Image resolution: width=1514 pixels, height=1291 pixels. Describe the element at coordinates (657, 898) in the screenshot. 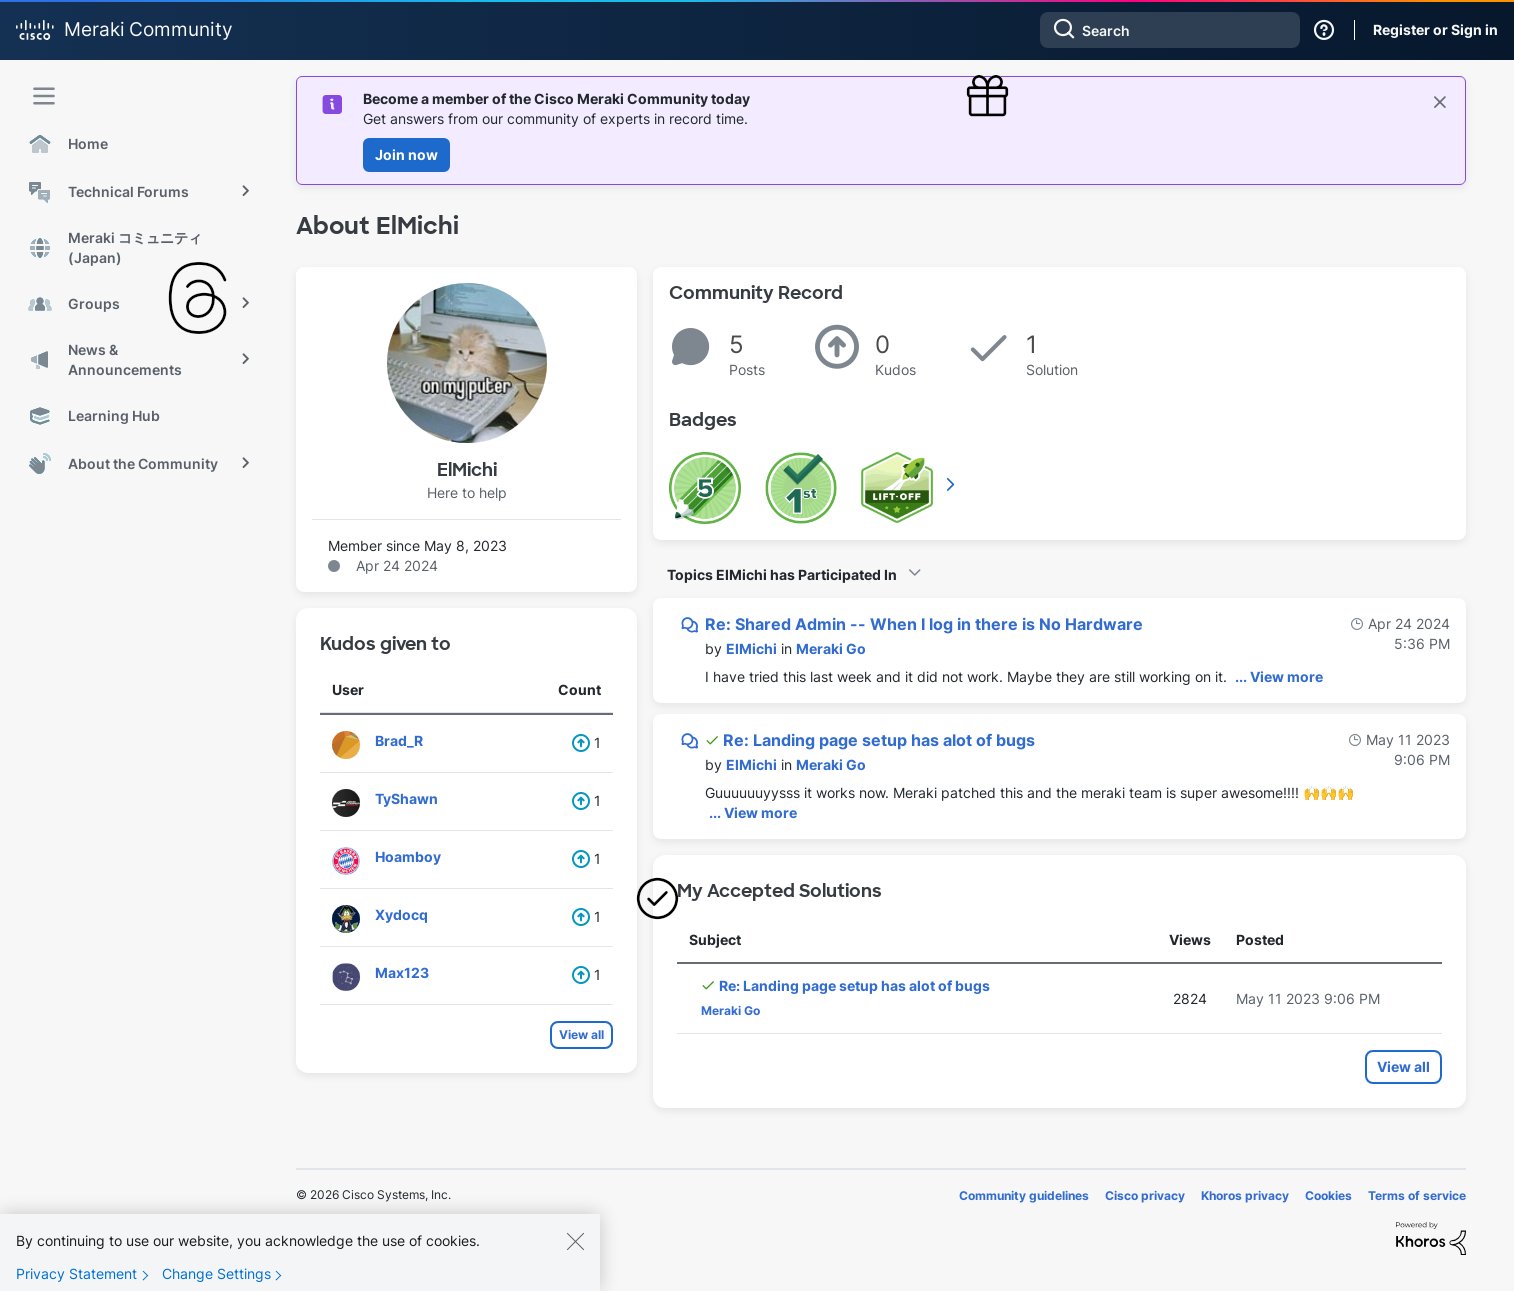

I see `indicates successful completion of an action` at that location.